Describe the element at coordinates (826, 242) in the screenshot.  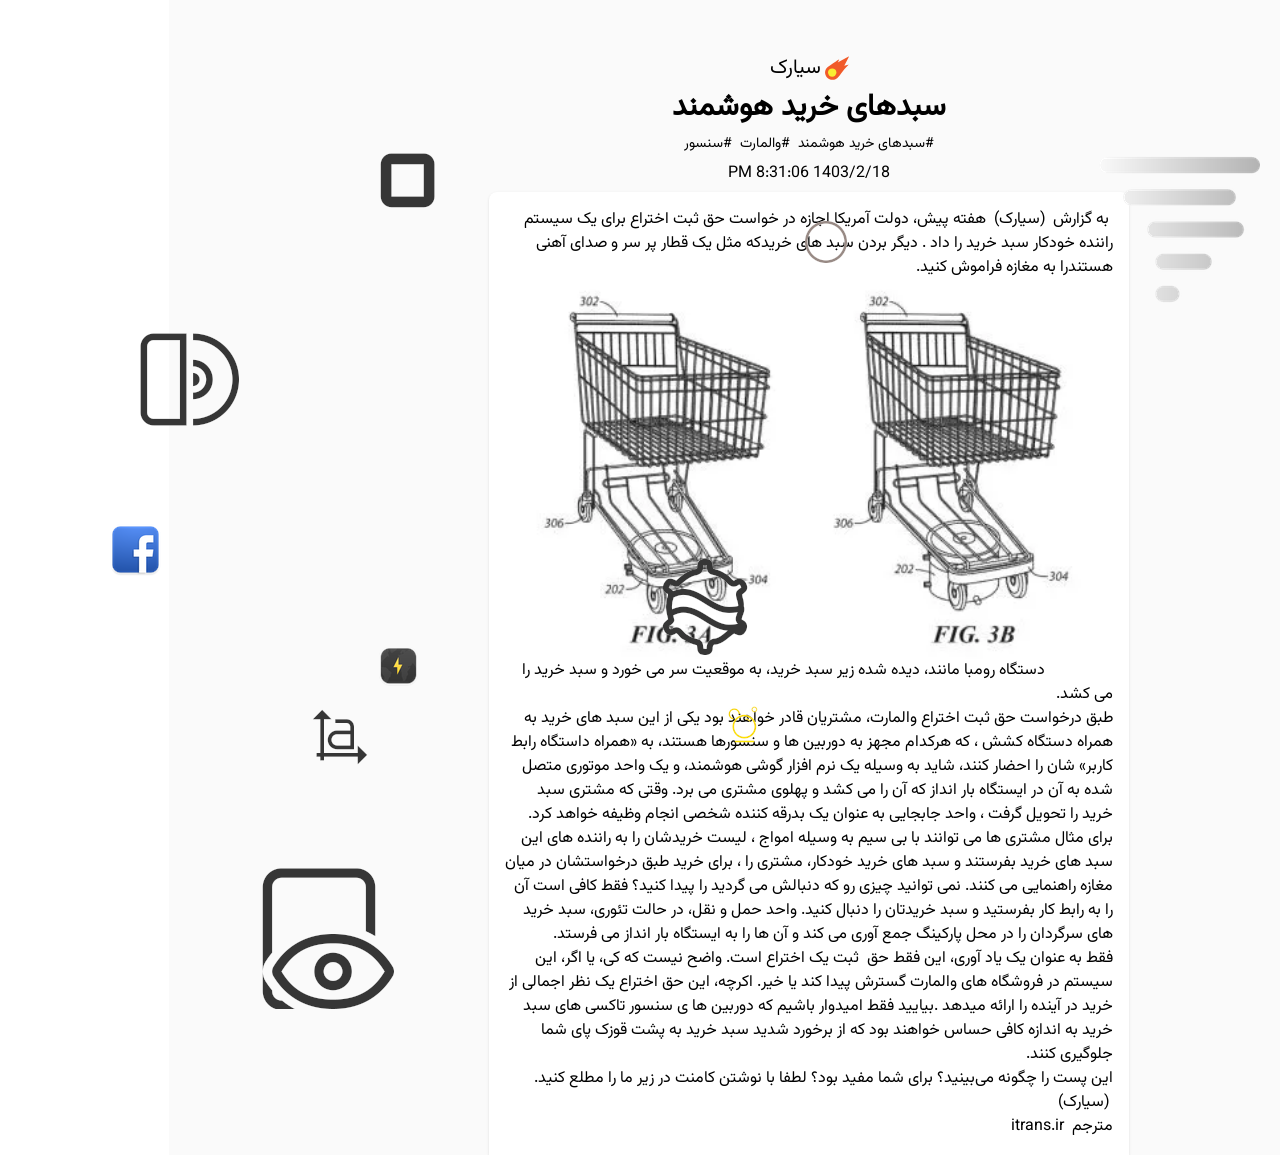
I see `indicates fullwidth input mode is active` at that location.